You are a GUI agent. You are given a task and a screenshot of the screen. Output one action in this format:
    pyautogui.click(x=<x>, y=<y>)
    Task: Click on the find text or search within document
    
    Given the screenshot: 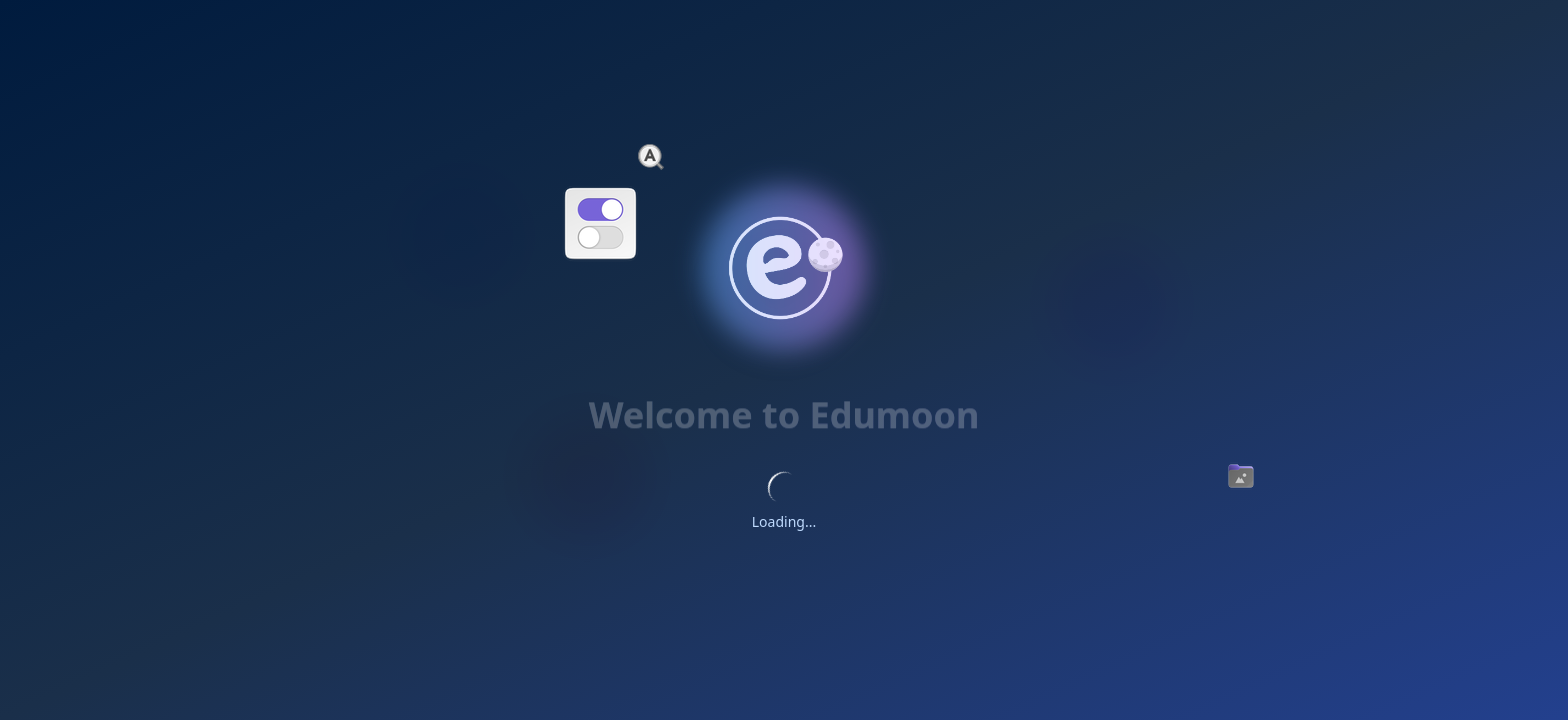 What is the action you would take?
    pyautogui.click(x=651, y=157)
    